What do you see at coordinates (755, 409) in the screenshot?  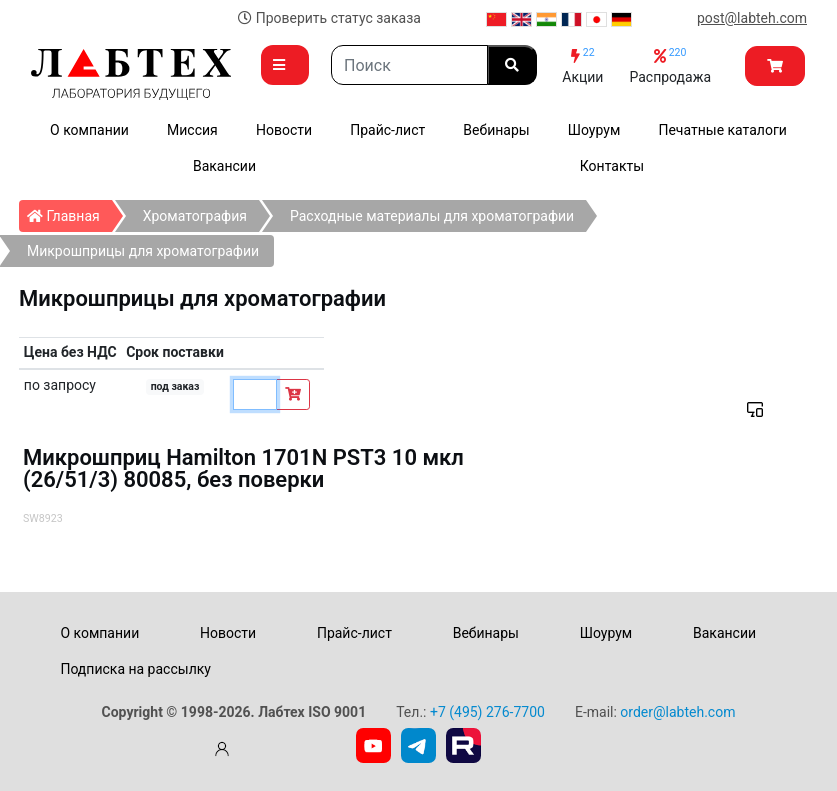 I see `view connected devices` at bounding box center [755, 409].